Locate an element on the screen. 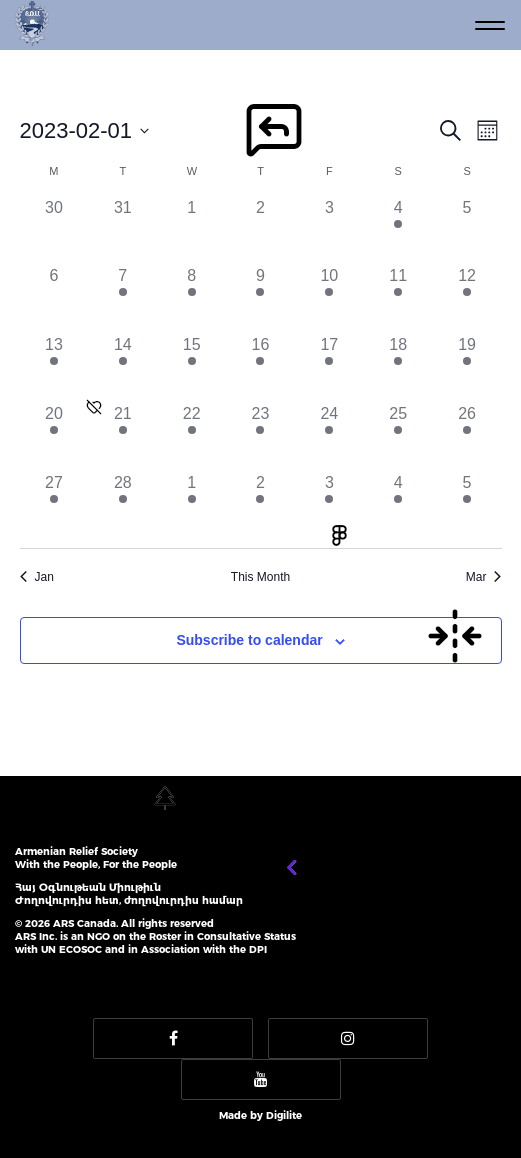 The width and height of the screenshot is (521, 1158). access nature or outdoor-related content is located at coordinates (165, 798).